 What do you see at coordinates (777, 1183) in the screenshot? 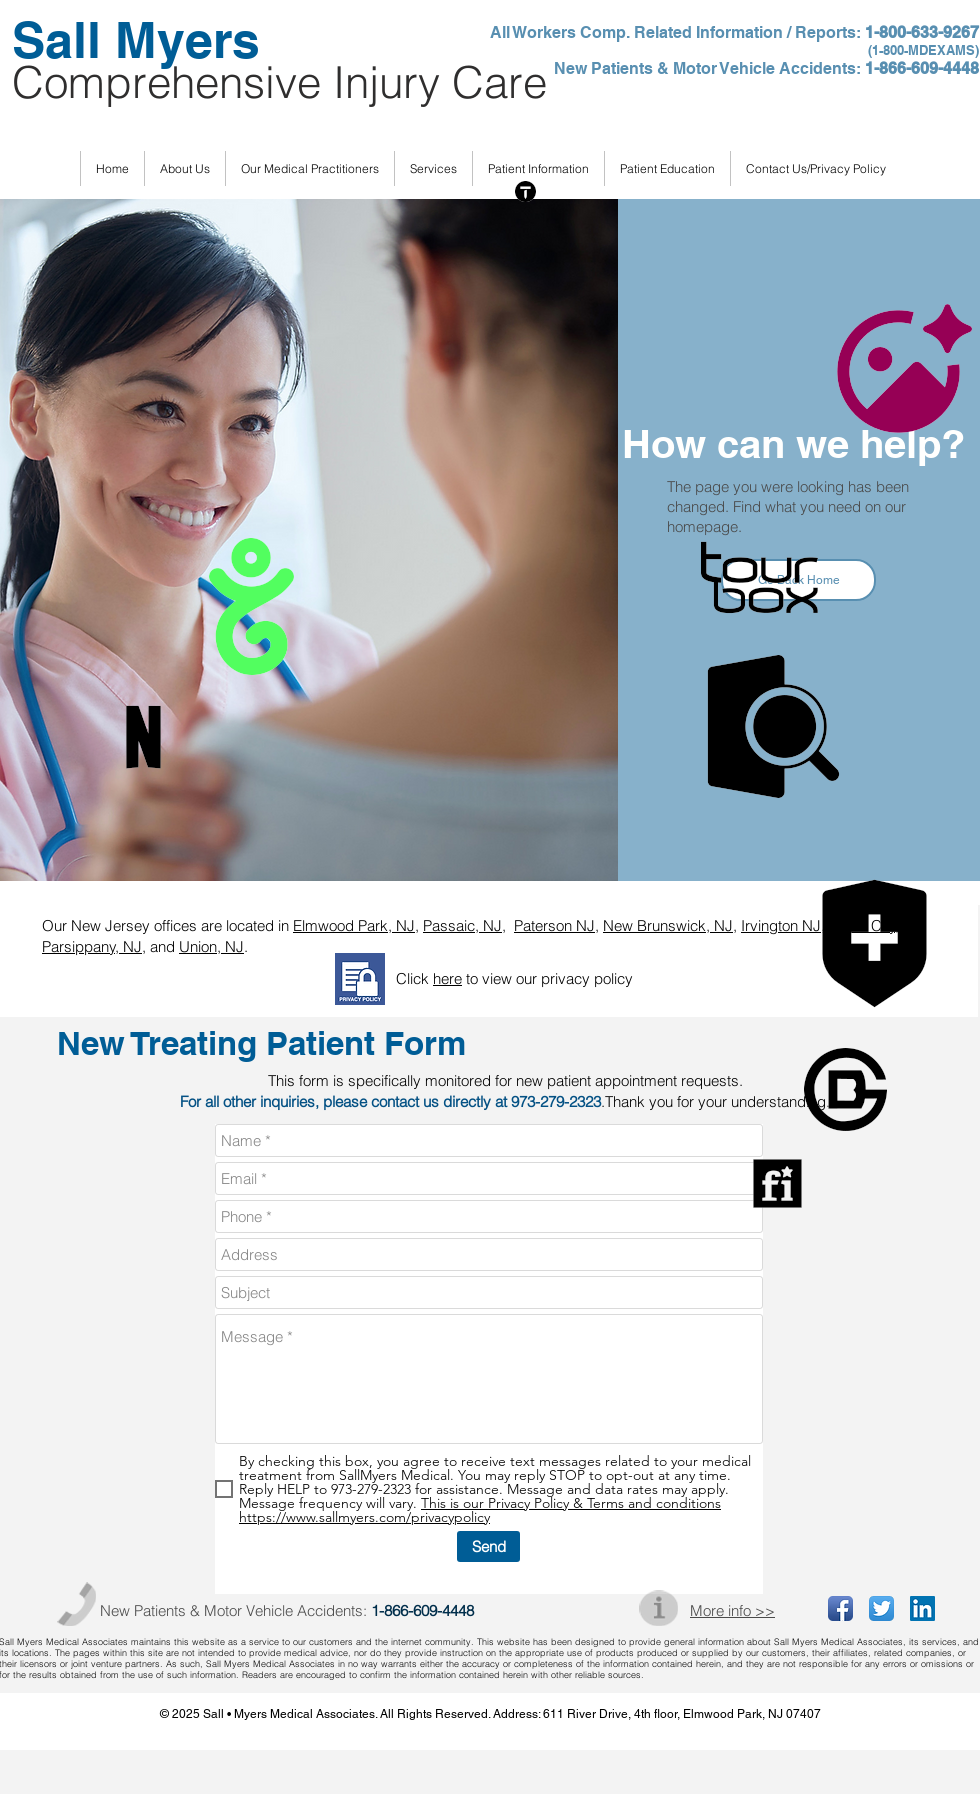
I see `fonticons brand logo` at bounding box center [777, 1183].